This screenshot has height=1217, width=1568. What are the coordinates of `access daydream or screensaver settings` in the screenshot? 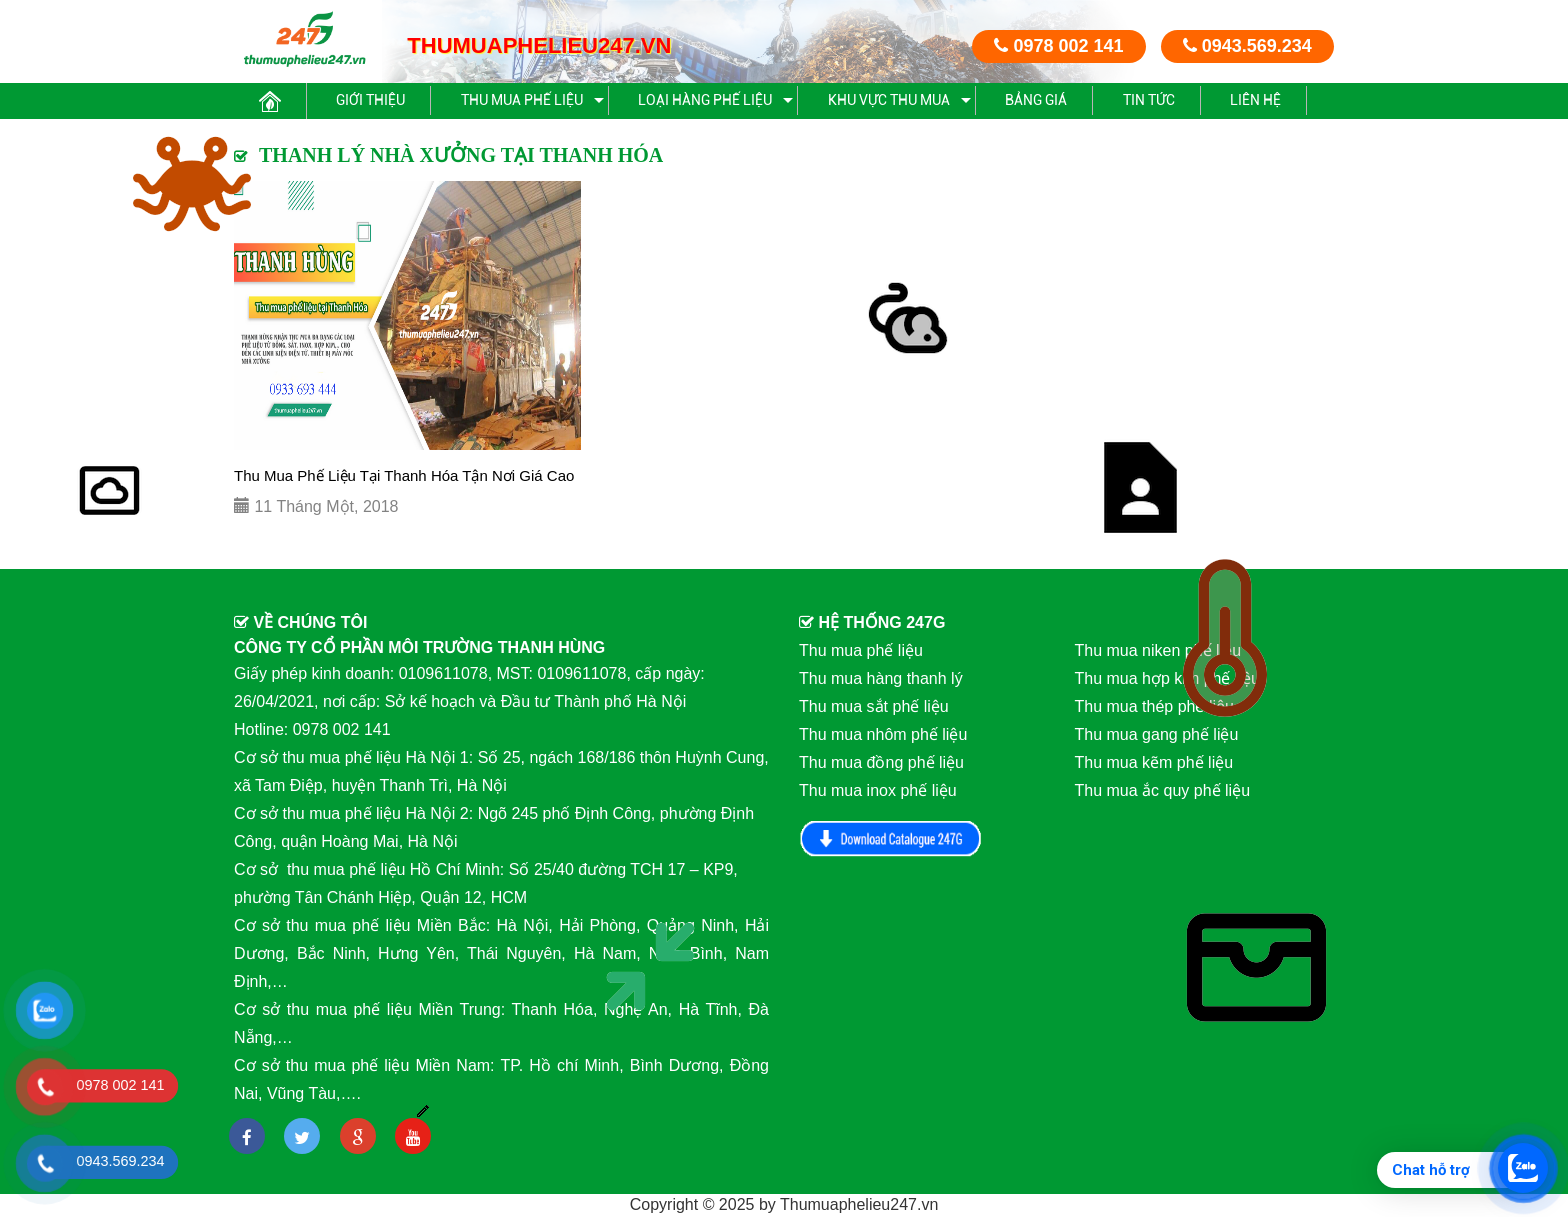 It's located at (109, 490).